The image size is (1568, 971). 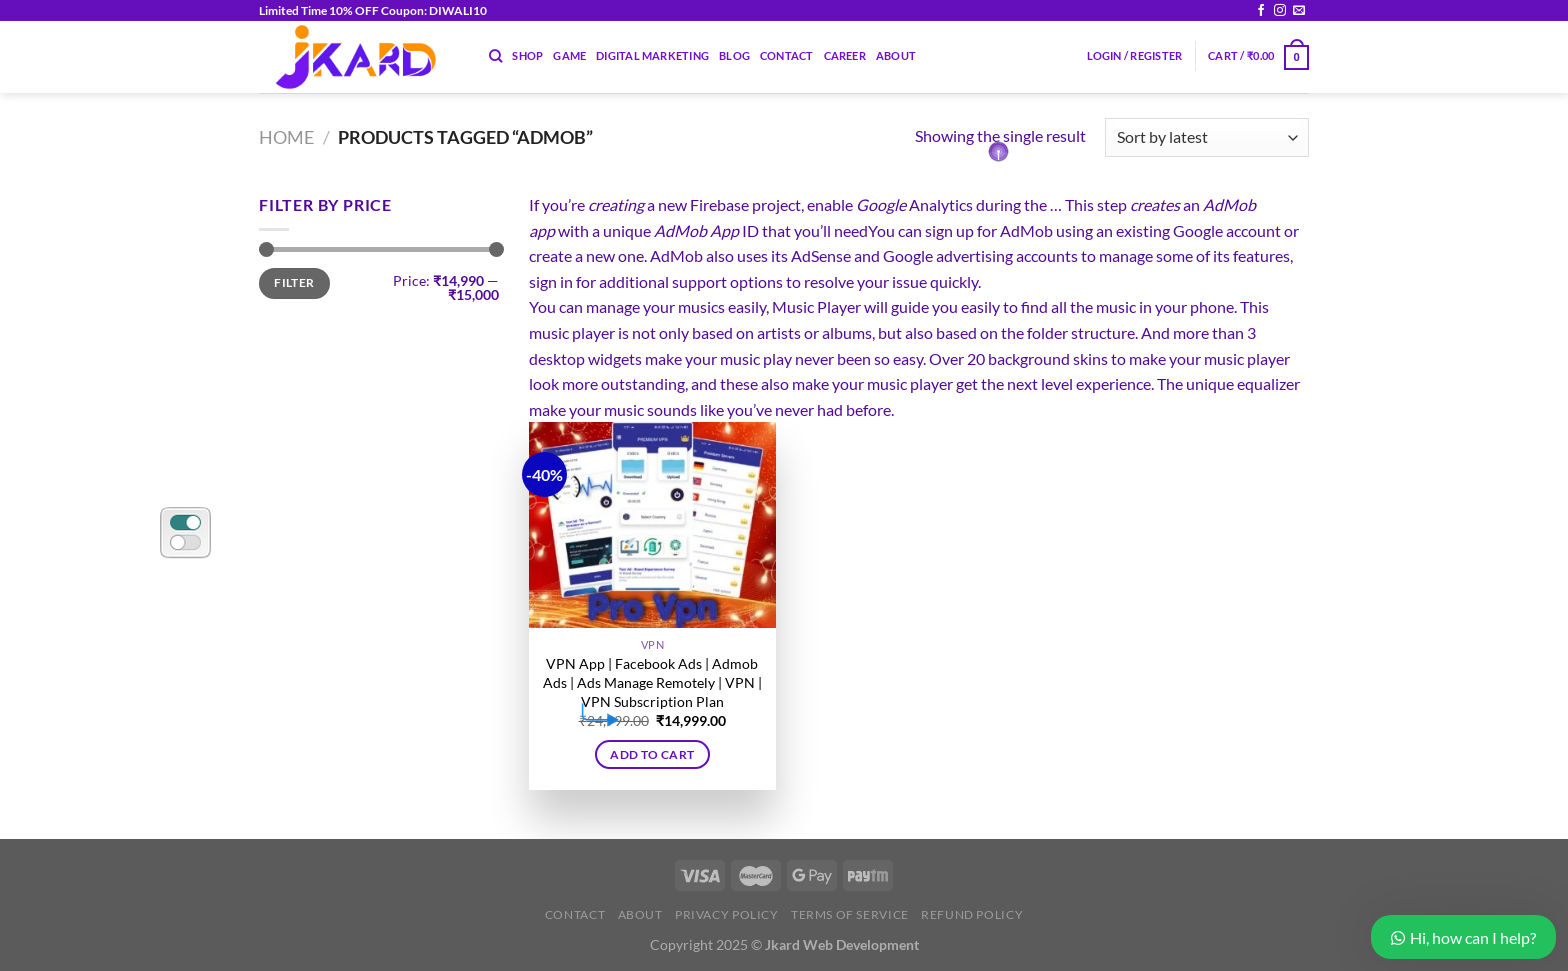 I want to click on open the podcasts app, so click(x=998, y=151).